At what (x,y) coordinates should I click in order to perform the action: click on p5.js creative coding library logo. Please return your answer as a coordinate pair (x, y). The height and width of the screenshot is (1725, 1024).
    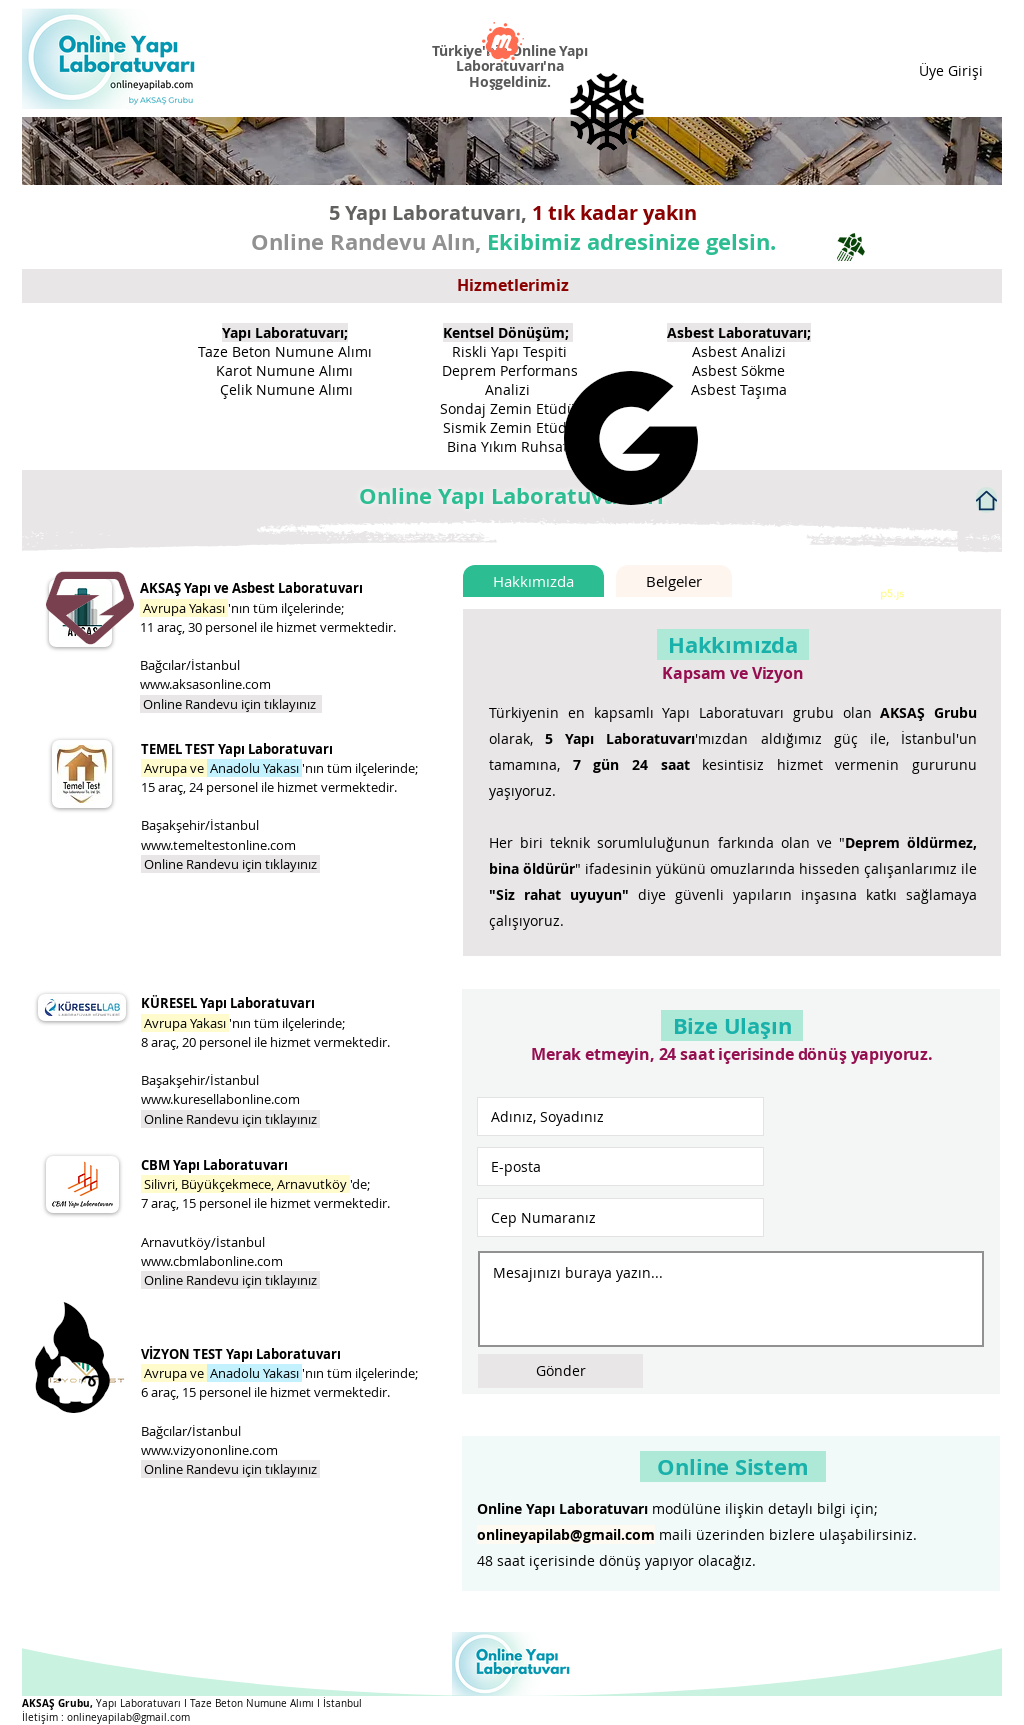
    Looking at the image, I should click on (892, 594).